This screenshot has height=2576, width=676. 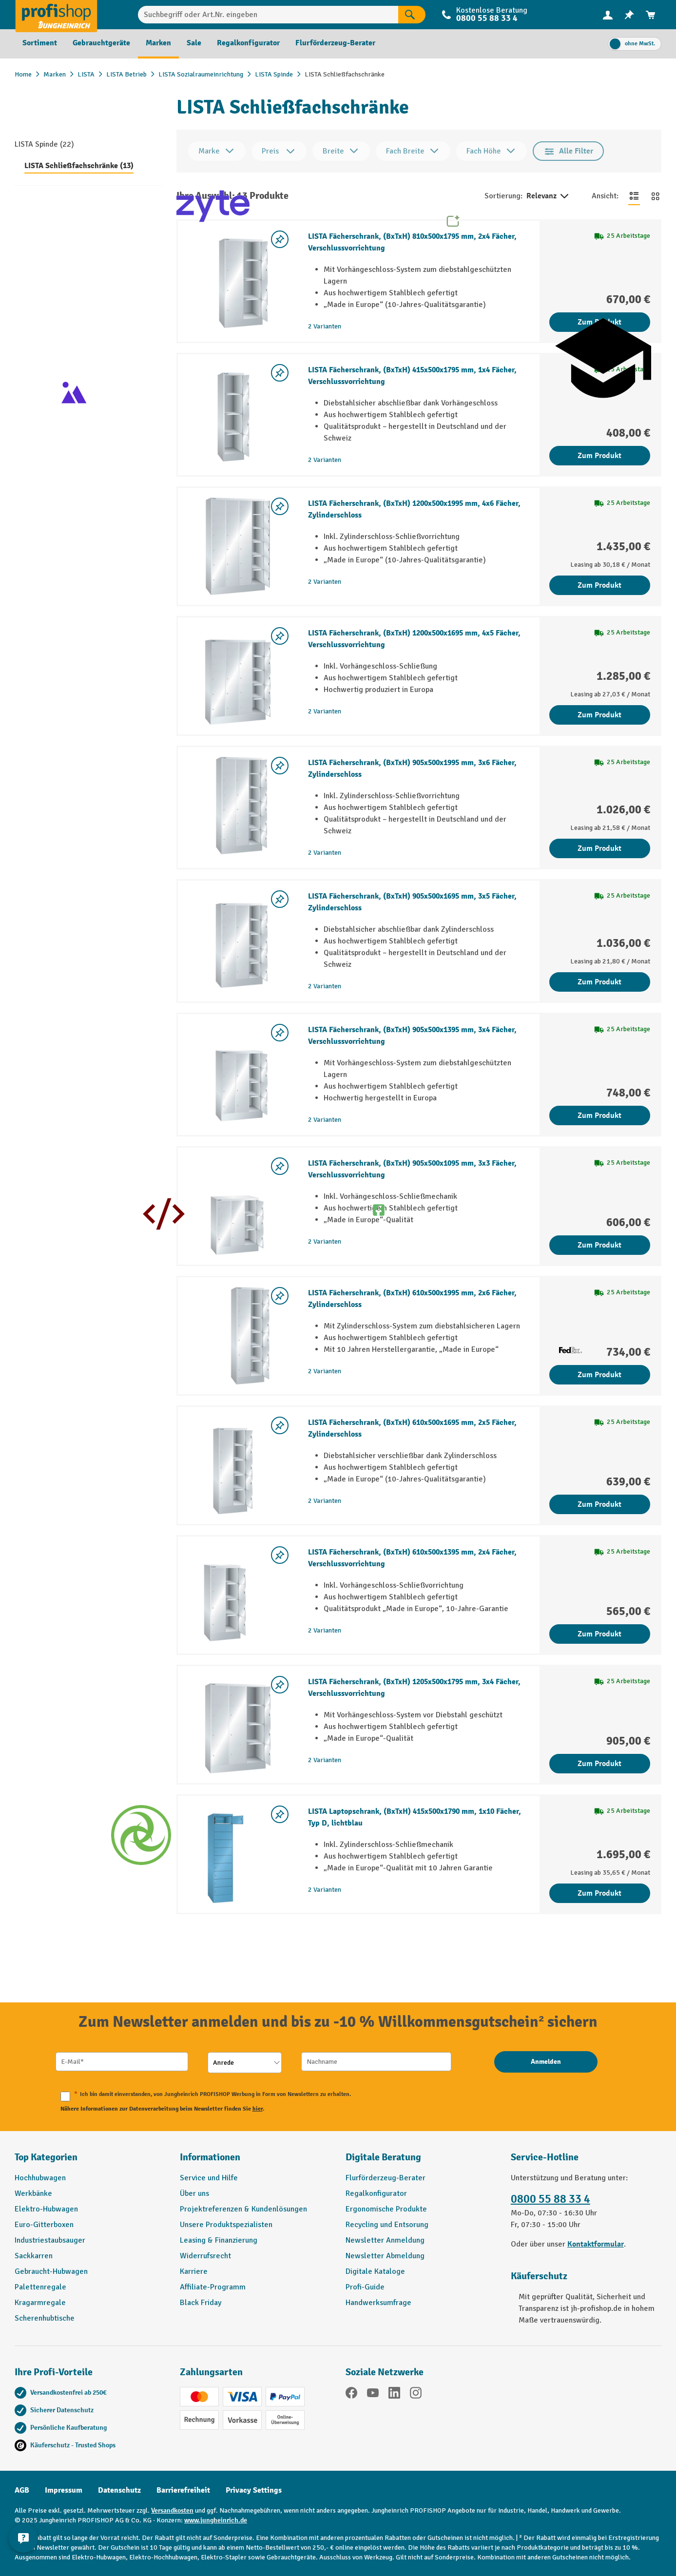 What do you see at coordinates (570, 1350) in the screenshot?
I see `open the FedEx shipping app` at bounding box center [570, 1350].